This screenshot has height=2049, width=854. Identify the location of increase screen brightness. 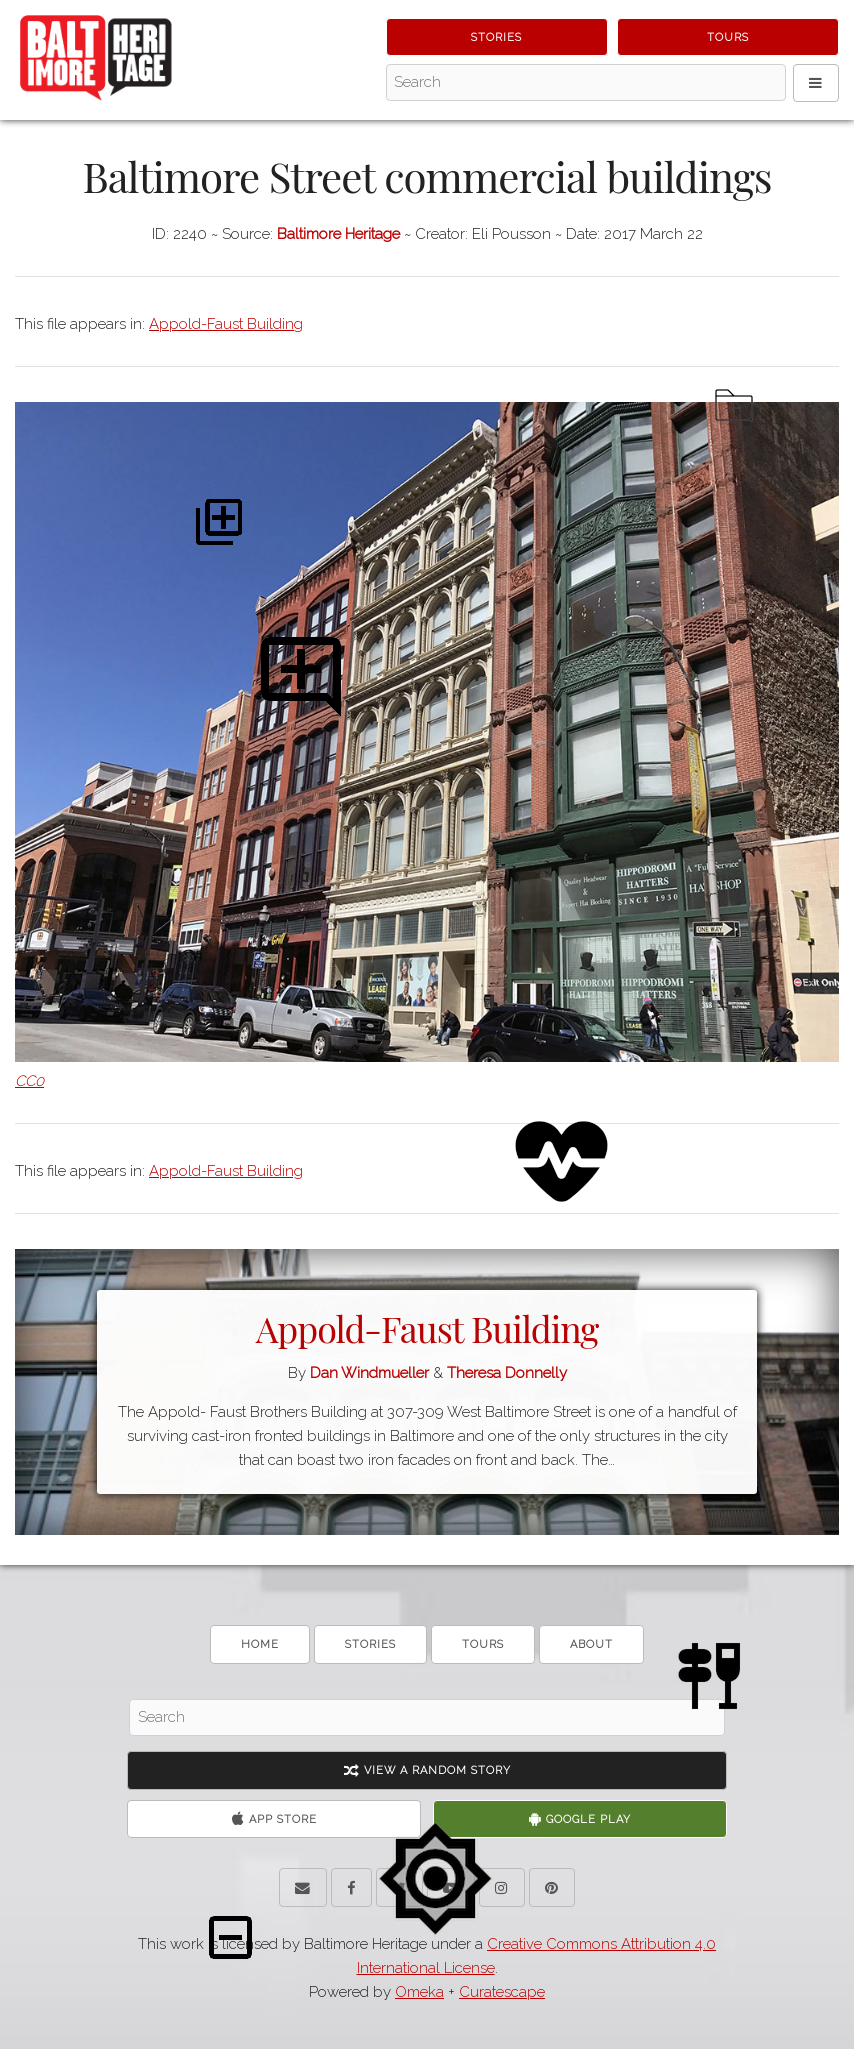
(435, 1878).